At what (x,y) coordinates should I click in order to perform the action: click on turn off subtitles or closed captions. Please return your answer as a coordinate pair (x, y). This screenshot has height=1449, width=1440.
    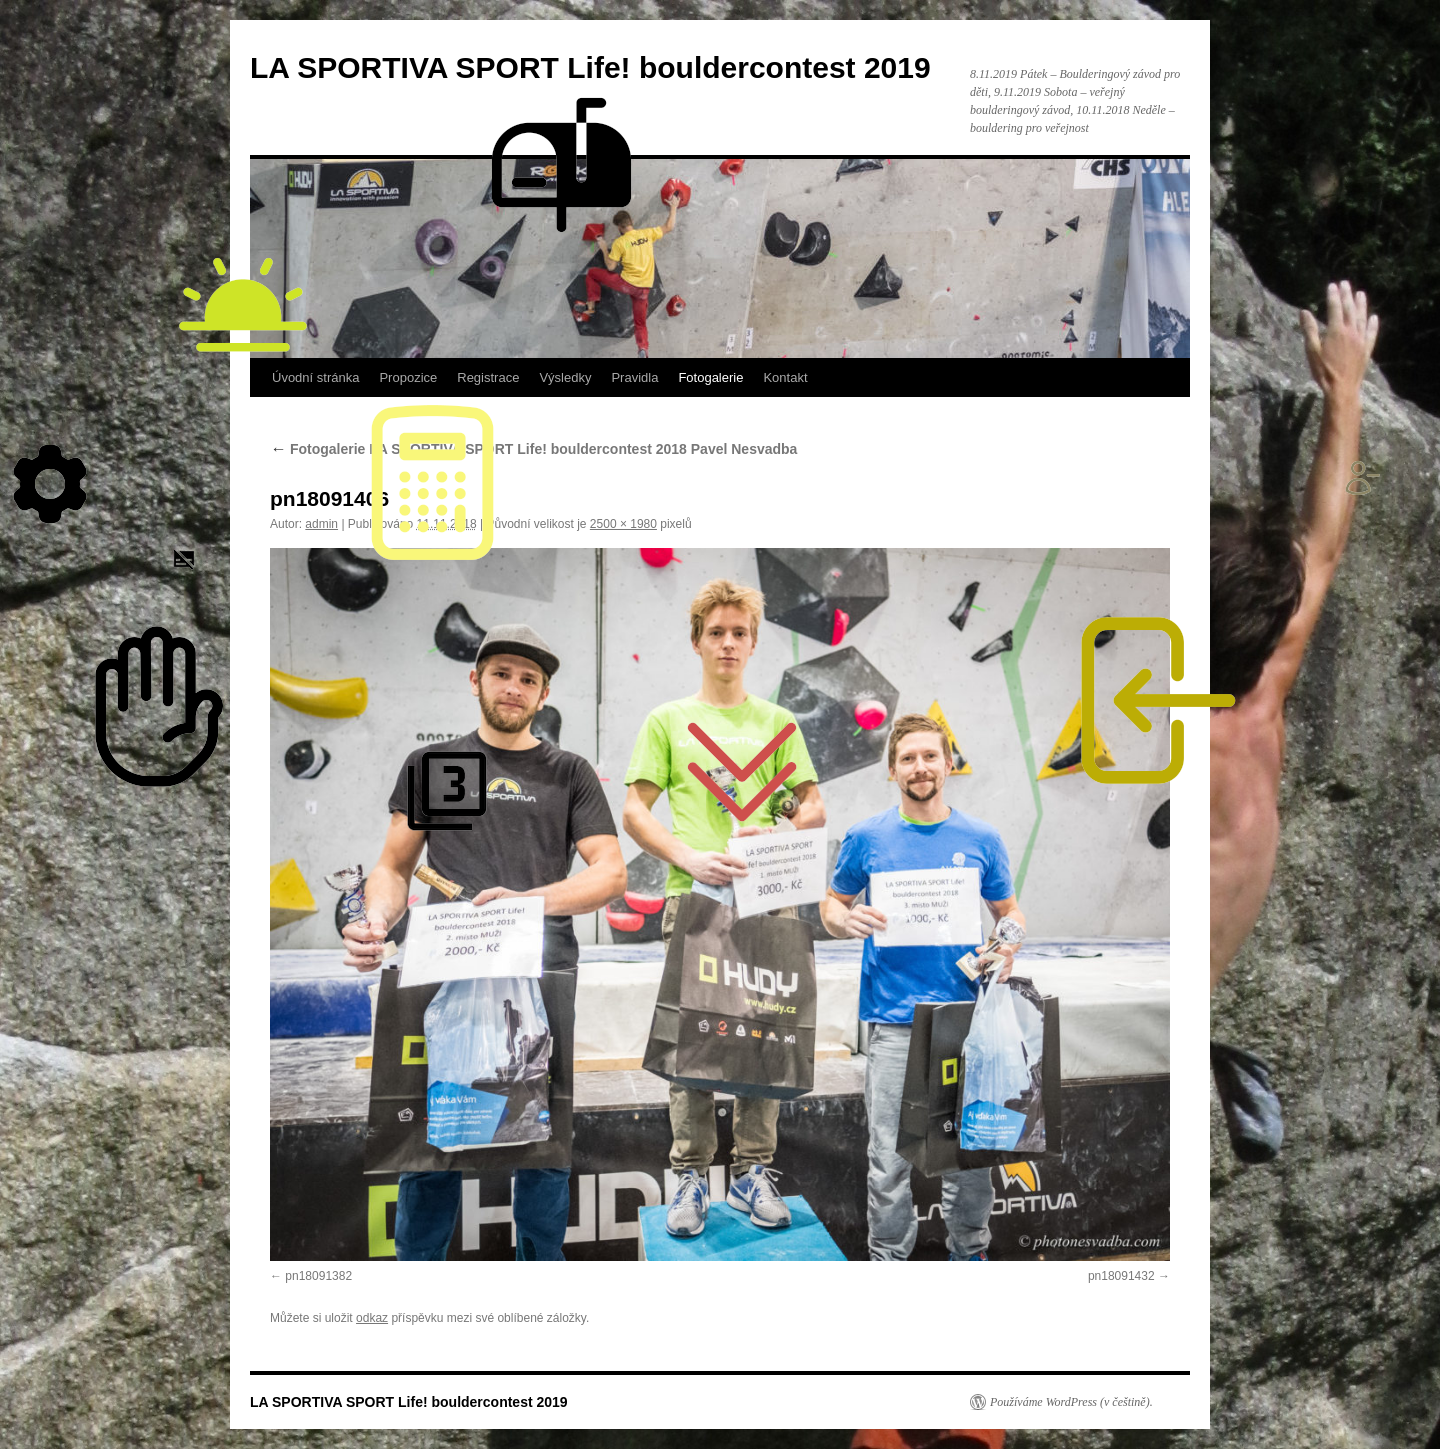
    Looking at the image, I should click on (184, 559).